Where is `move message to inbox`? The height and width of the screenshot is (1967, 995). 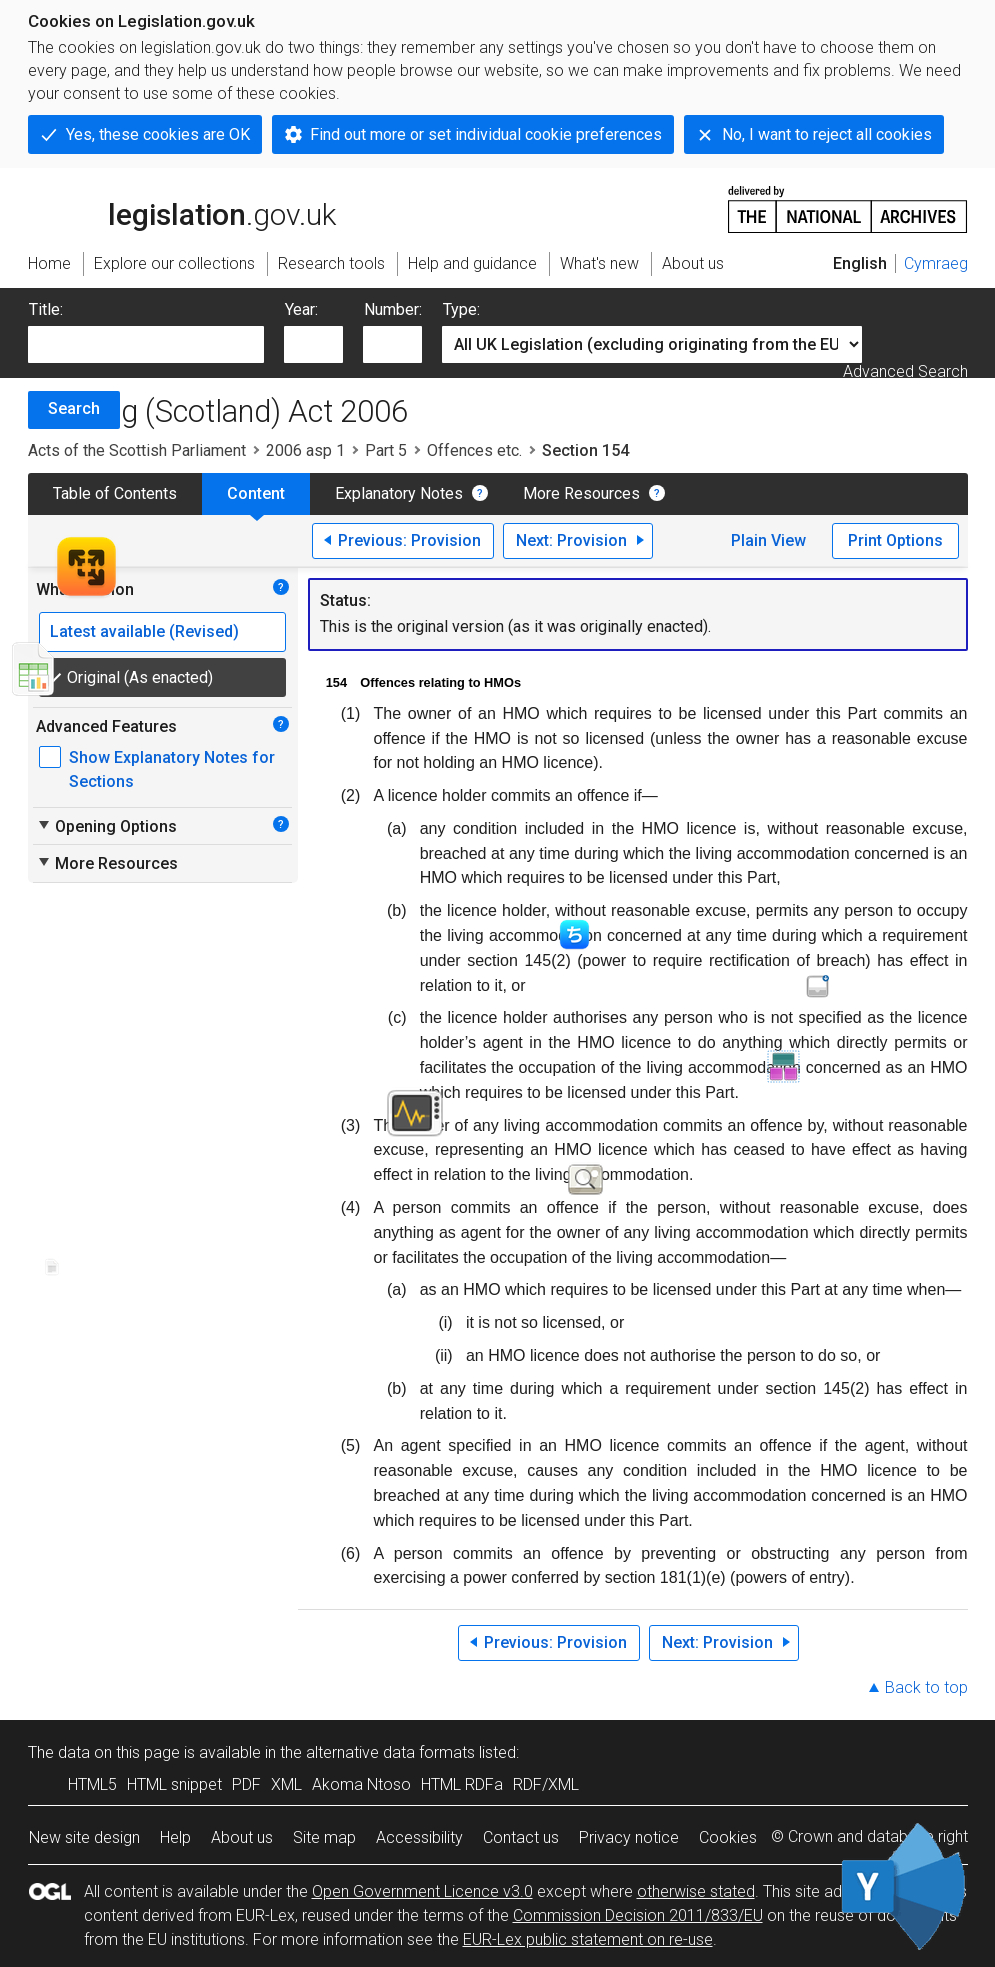 move message to inbox is located at coordinates (817, 986).